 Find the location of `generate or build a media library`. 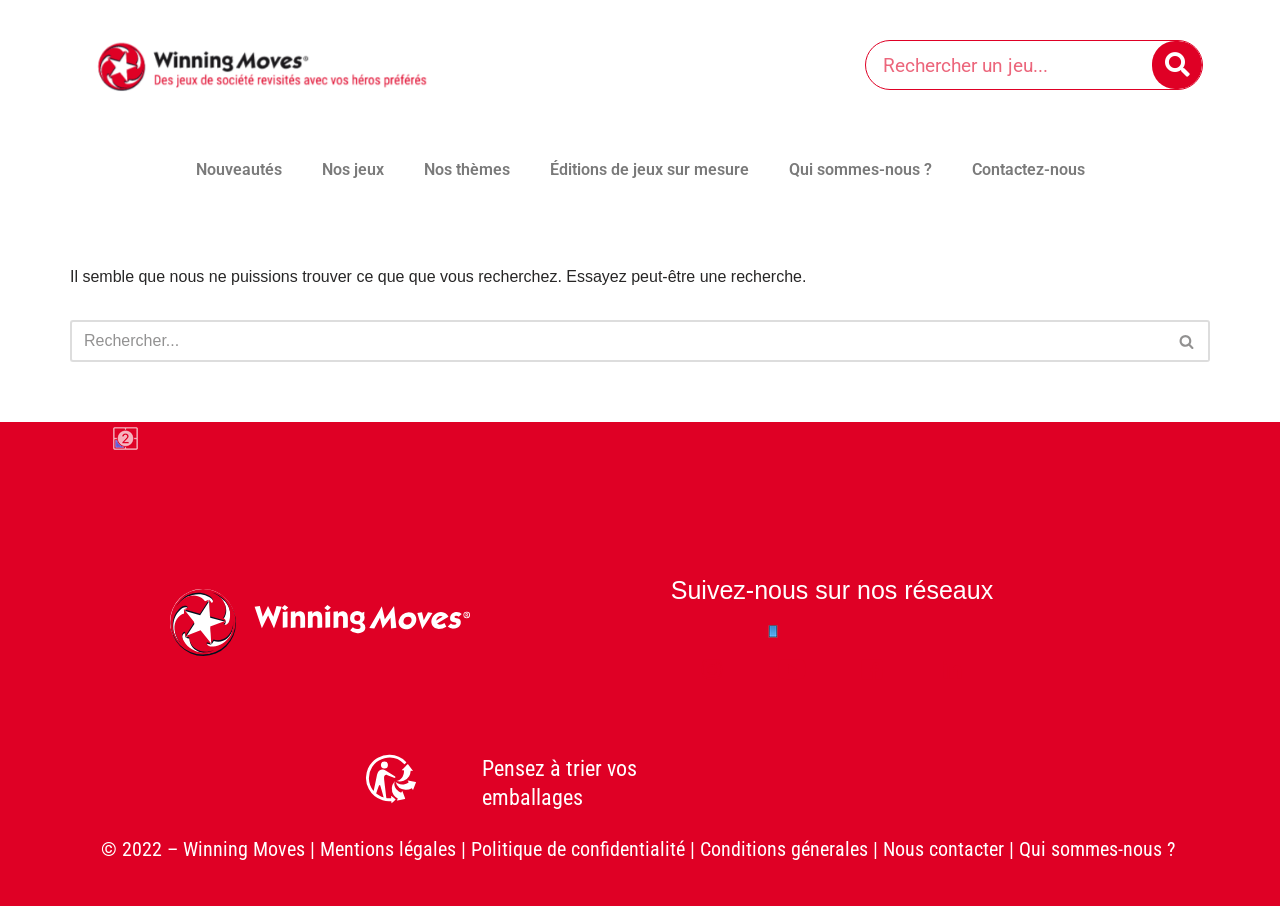

generate or build a media library is located at coordinates (125, 438).